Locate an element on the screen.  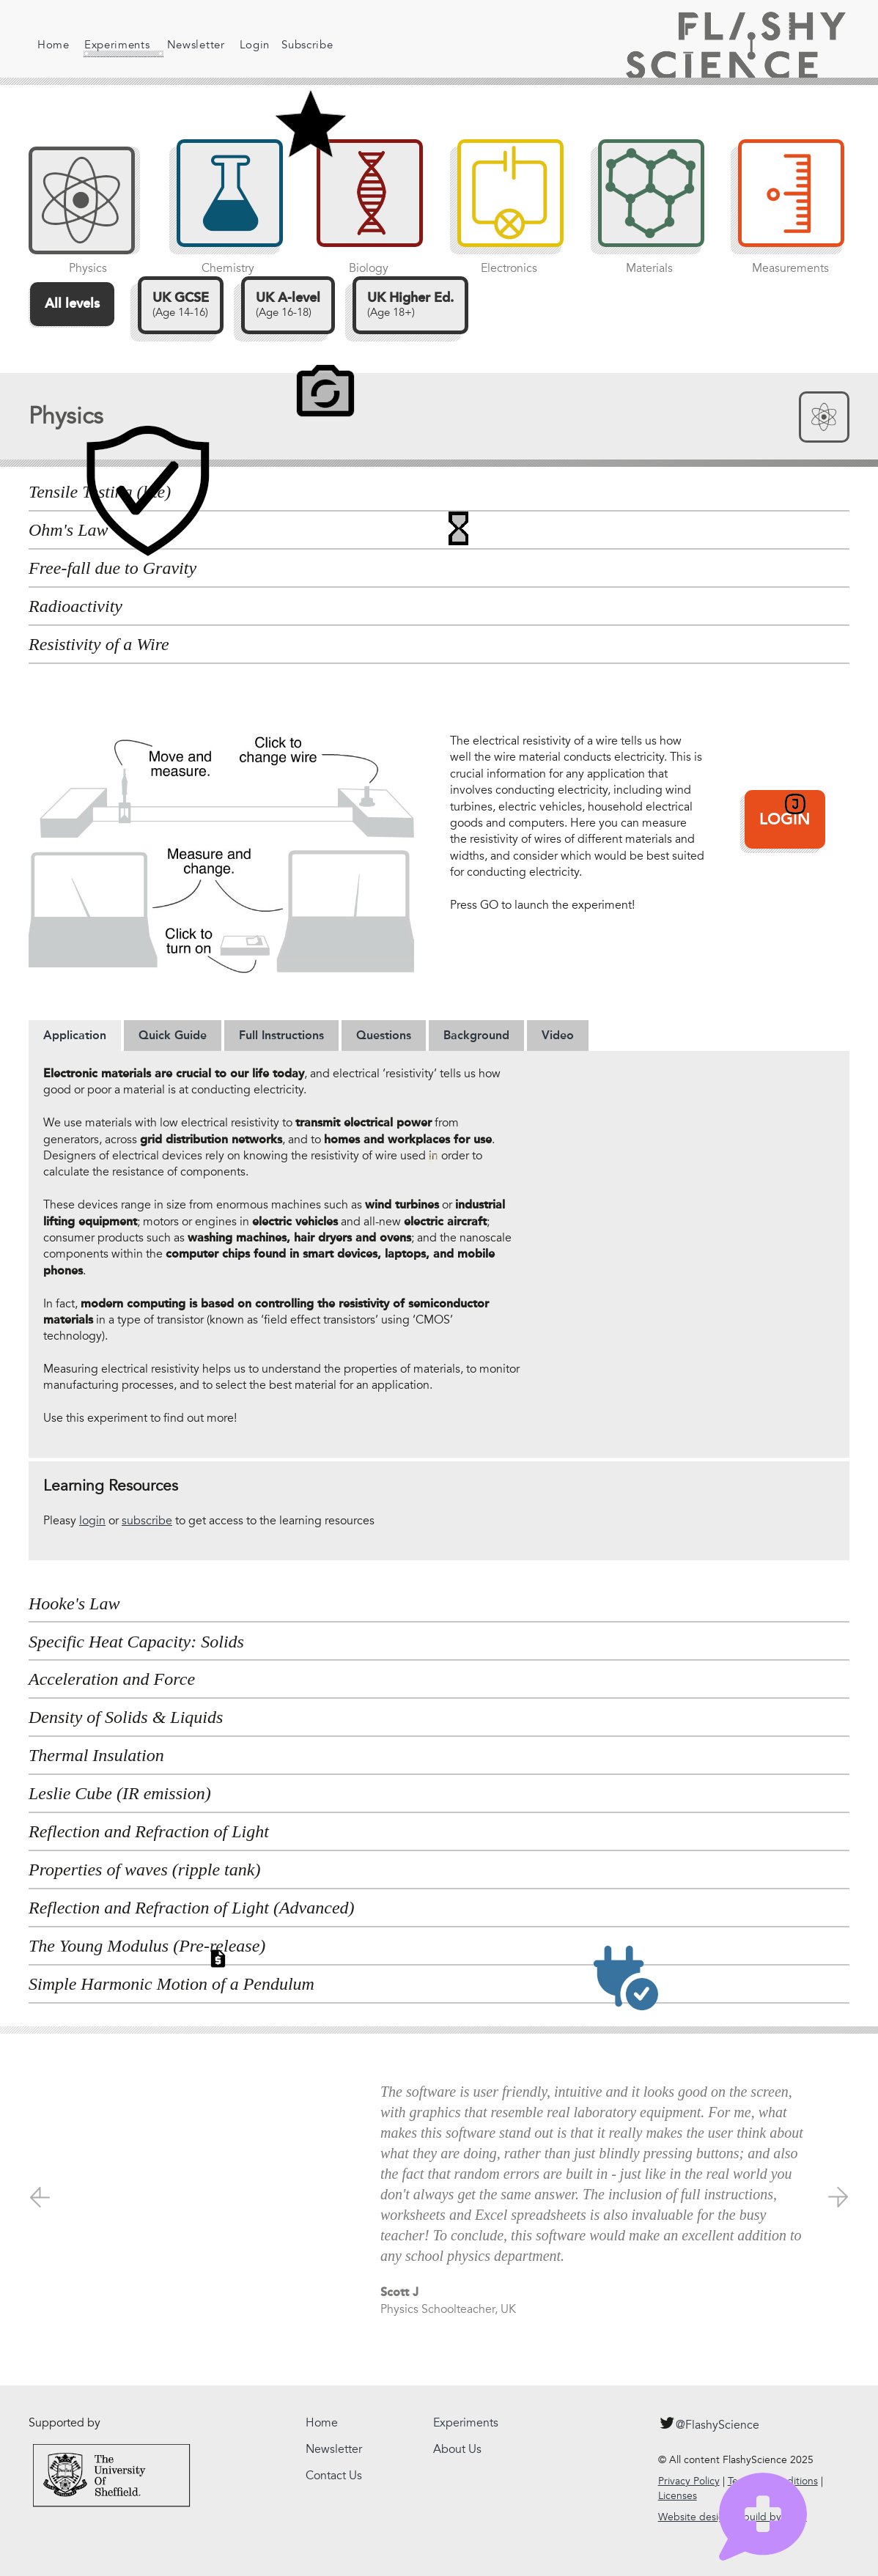
access party mode camera effects is located at coordinates (325, 394).